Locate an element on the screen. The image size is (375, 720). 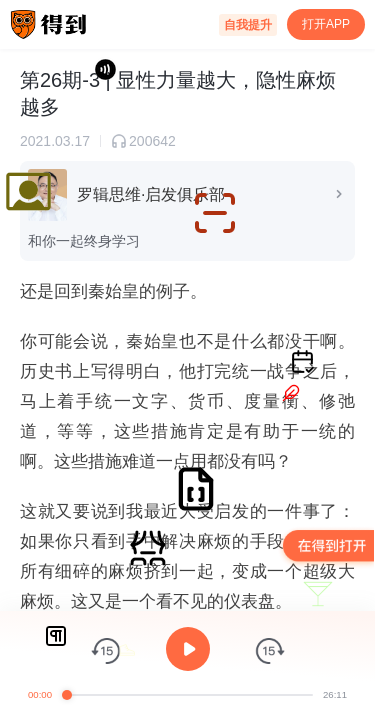
browse cocktail or drink recipes is located at coordinates (318, 594).